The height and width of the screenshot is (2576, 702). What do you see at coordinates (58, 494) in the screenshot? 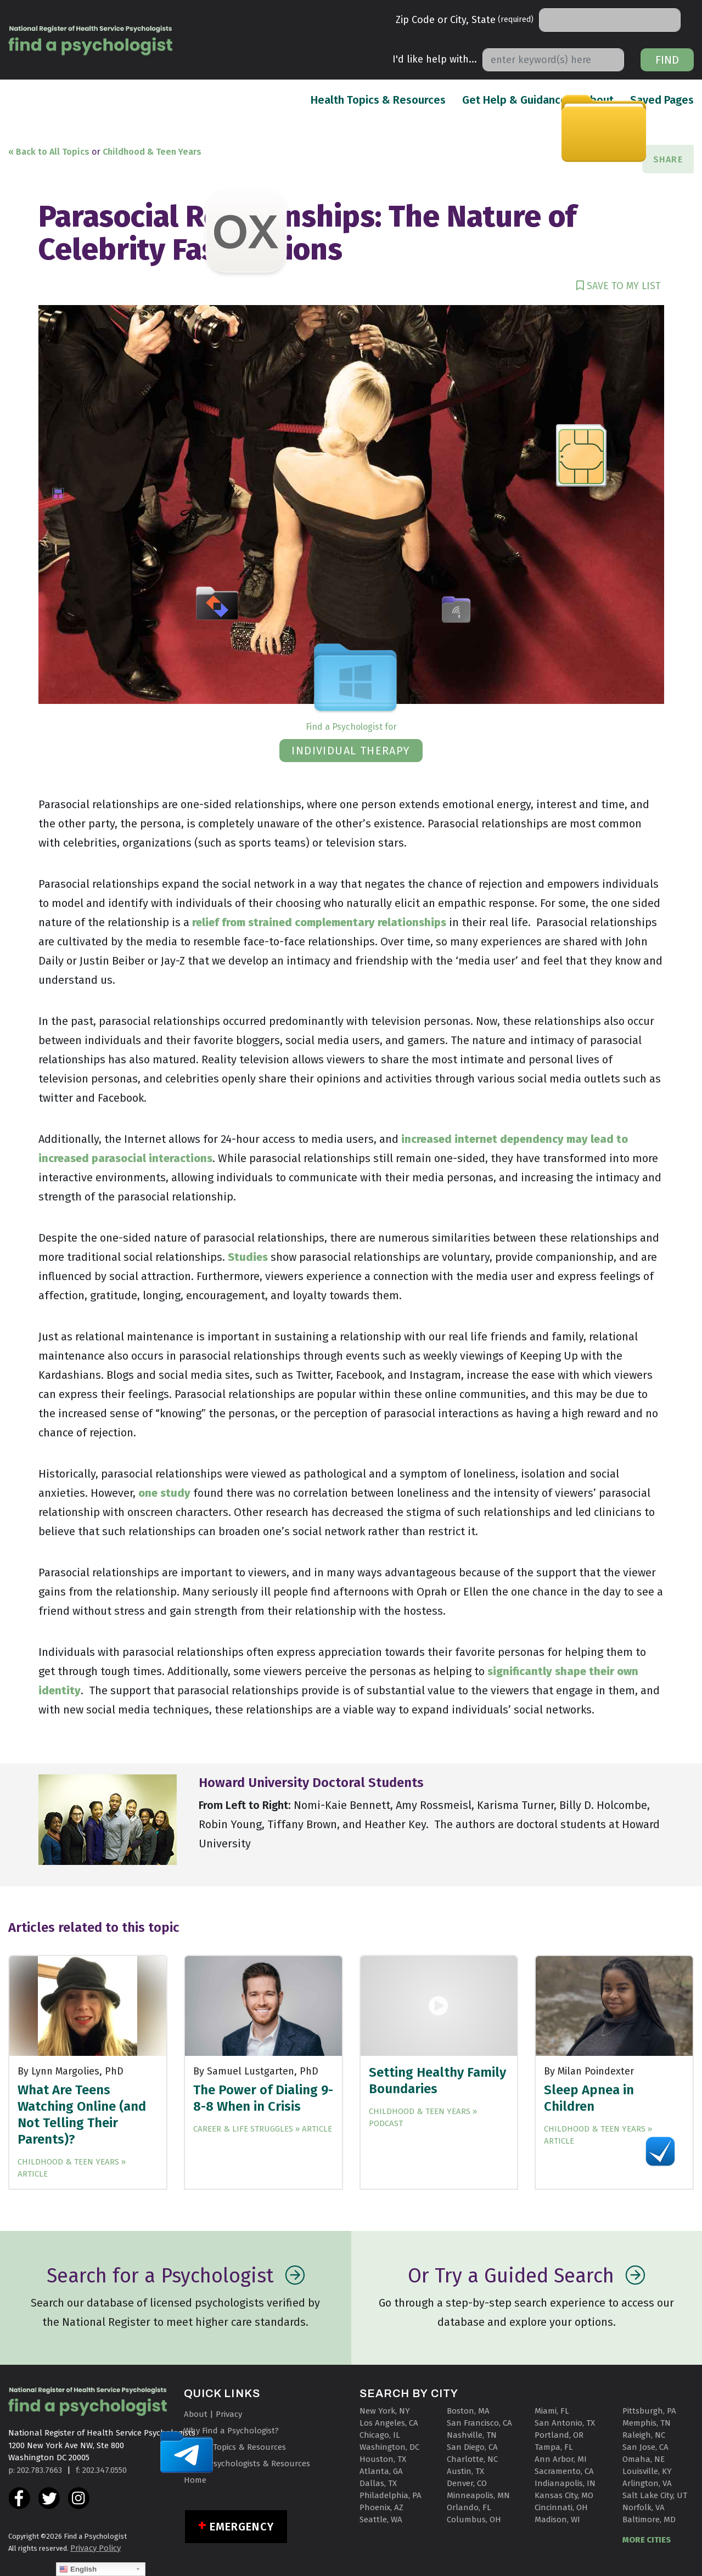
I see `select all items in the current view` at bounding box center [58, 494].